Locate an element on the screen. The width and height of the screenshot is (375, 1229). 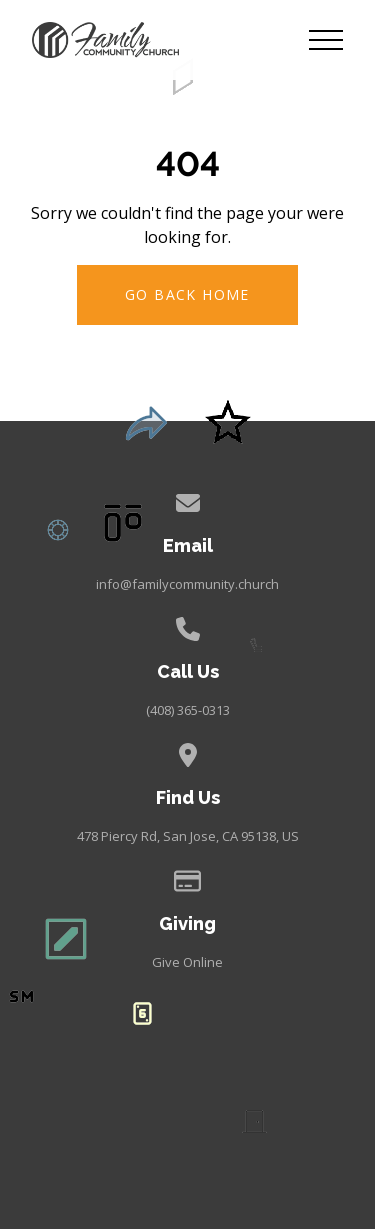
indicates a service mark designation is located at coordinates (21, 996).